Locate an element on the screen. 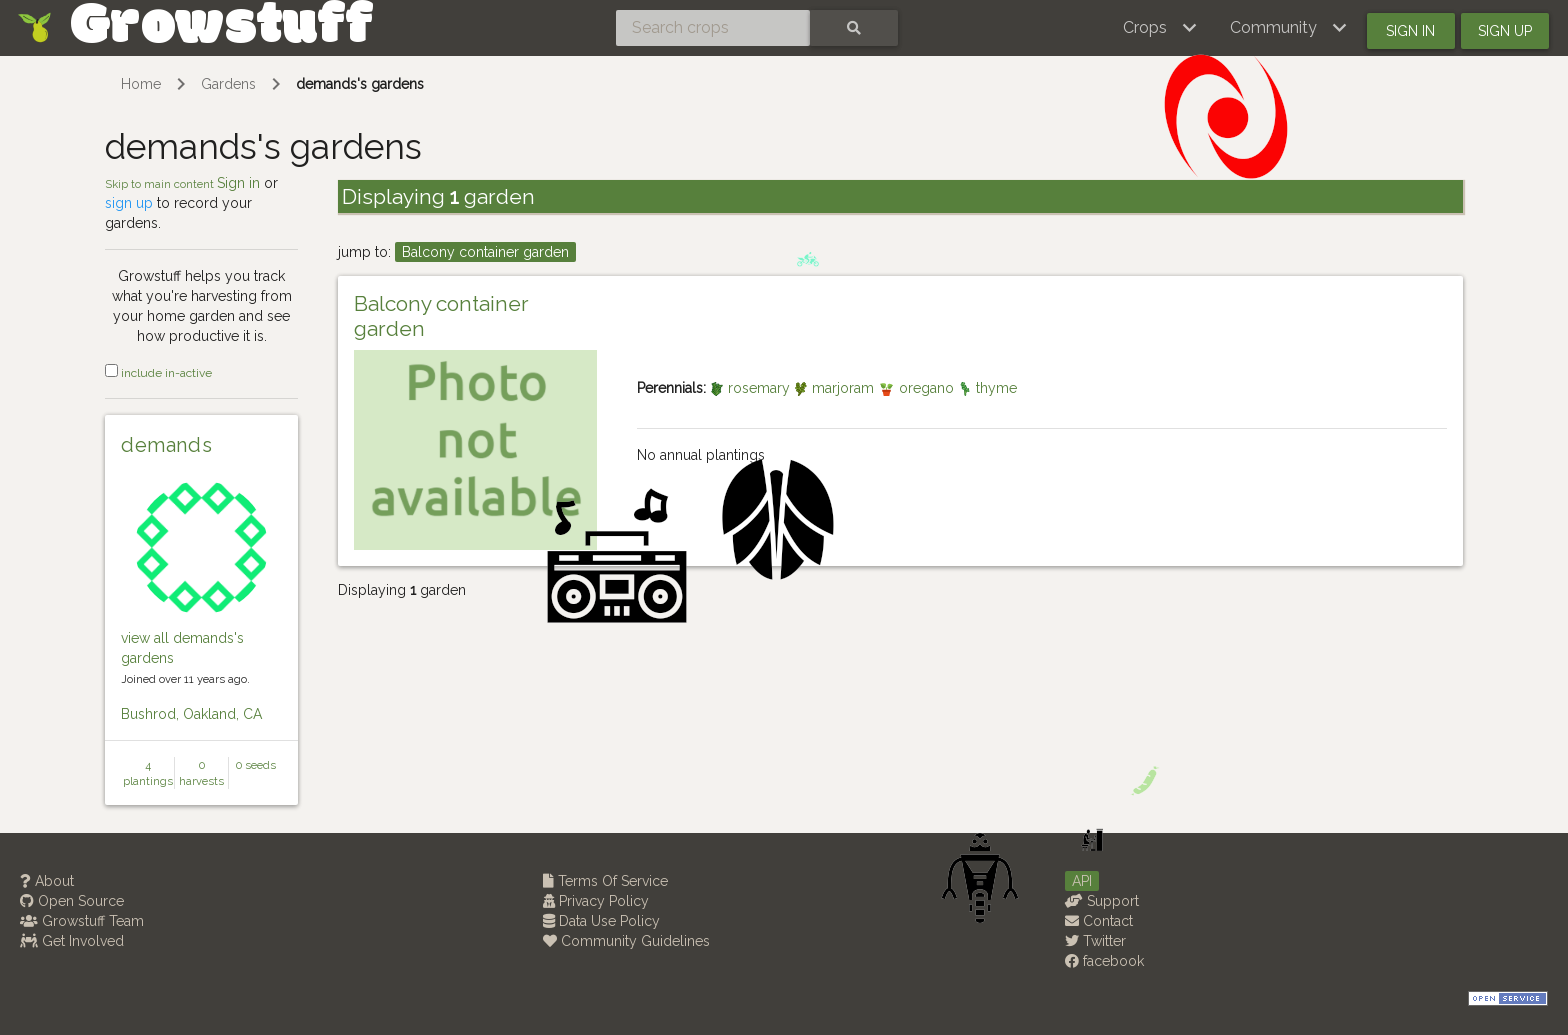 This screenshot has height=1035, width=1568. select motorcycle or racing bike vehicle is located at coordinates (807, 258).